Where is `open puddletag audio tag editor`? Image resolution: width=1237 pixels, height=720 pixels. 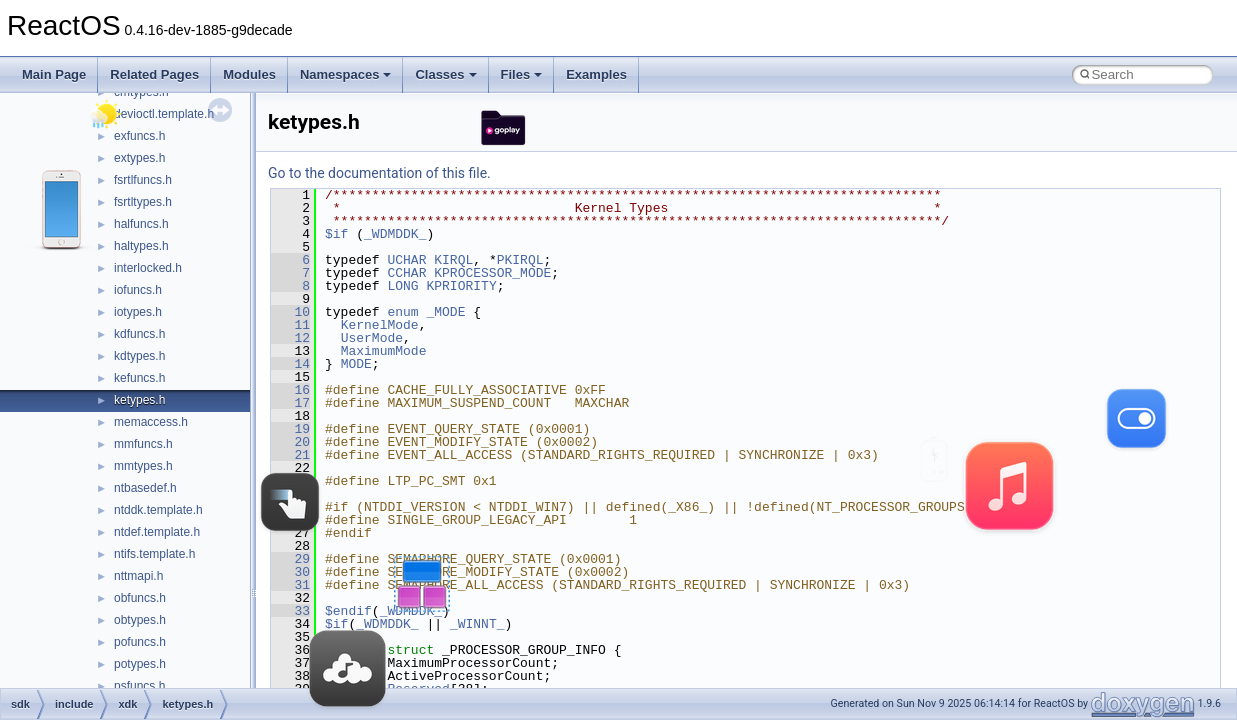 open puddletag audio tag editor is located at coordinates (347, 668).